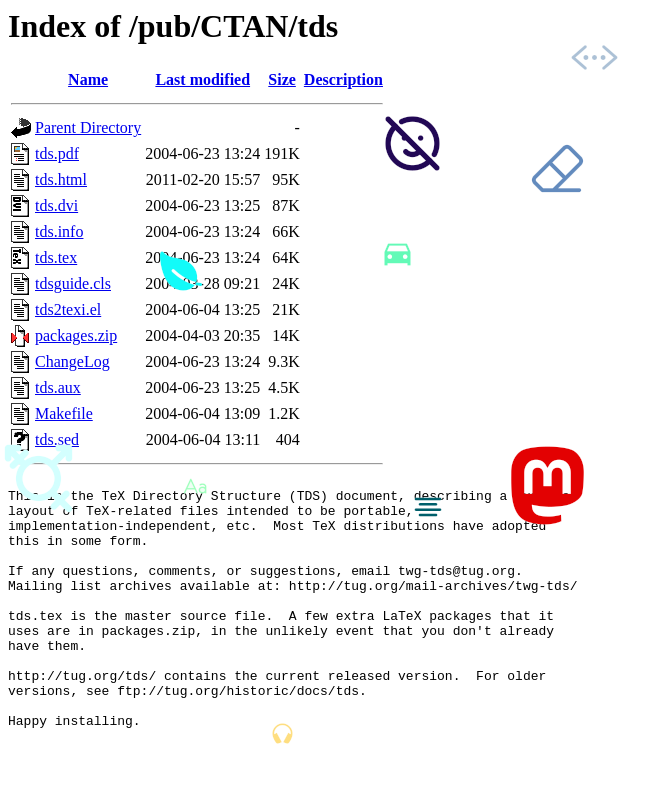 Image resolution: width=670 pixels, height=790 pixels. Describe the element at coordinates (282, 733) in the screenshot. I see `contact customer support` at that location.